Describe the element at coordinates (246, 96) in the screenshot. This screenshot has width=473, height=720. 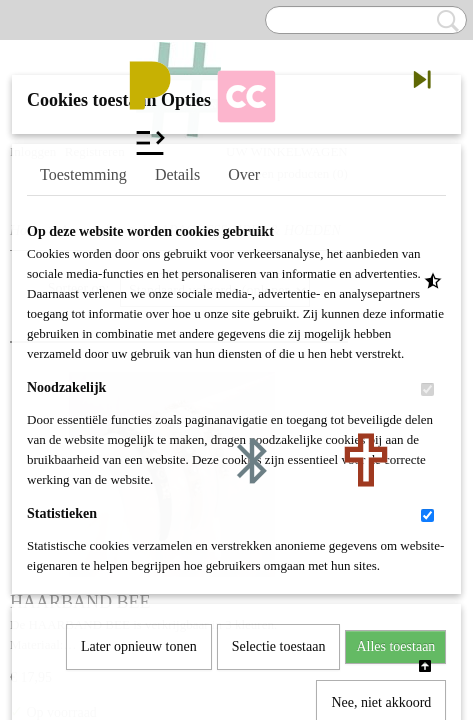
I see `enable closed captions for video content` at that location.